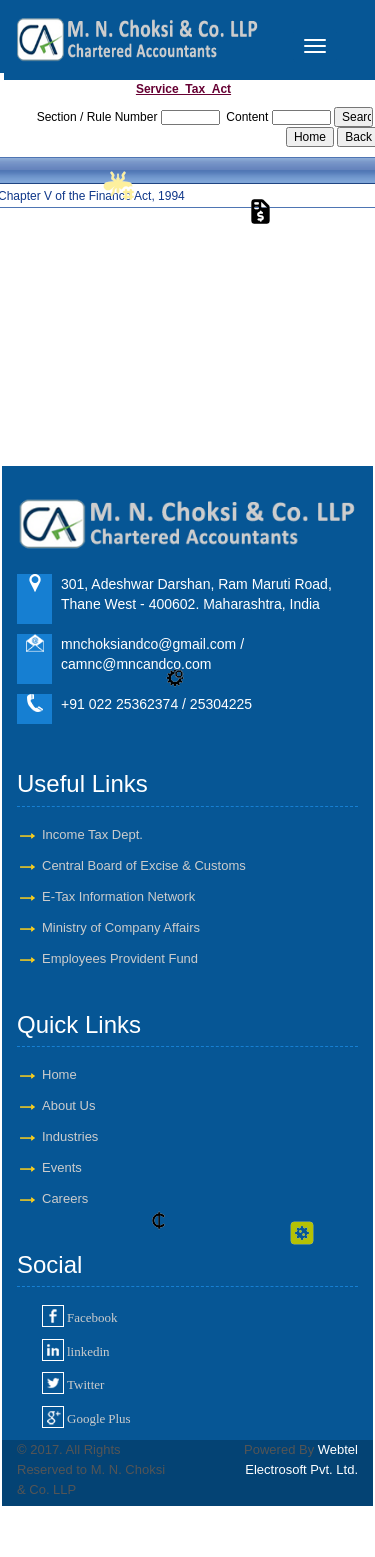 The image size is (375, 1557). What do you see at coordinates (175, 678) in the screenshot?
I see `WHMCS web hosting billing and automation platform logo` at bounding box center [175, 678].